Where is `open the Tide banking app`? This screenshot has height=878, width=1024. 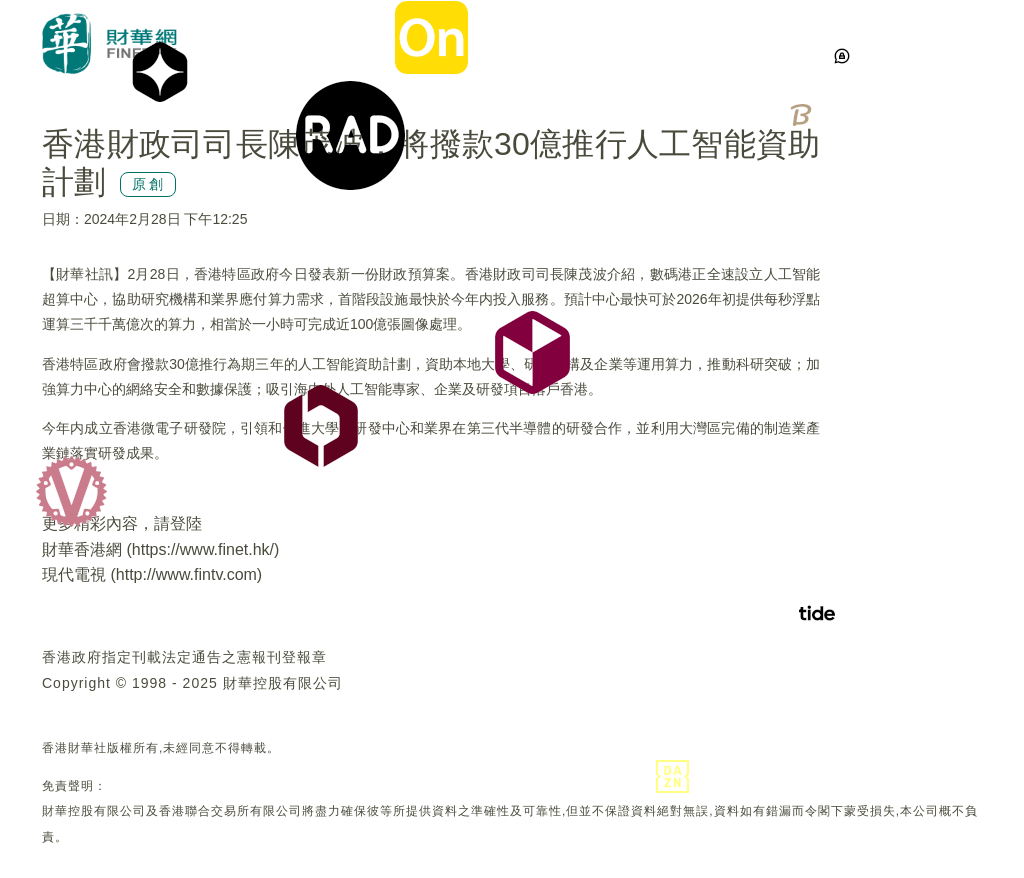
open the Tide banking app is located at coordinates (817, 613).